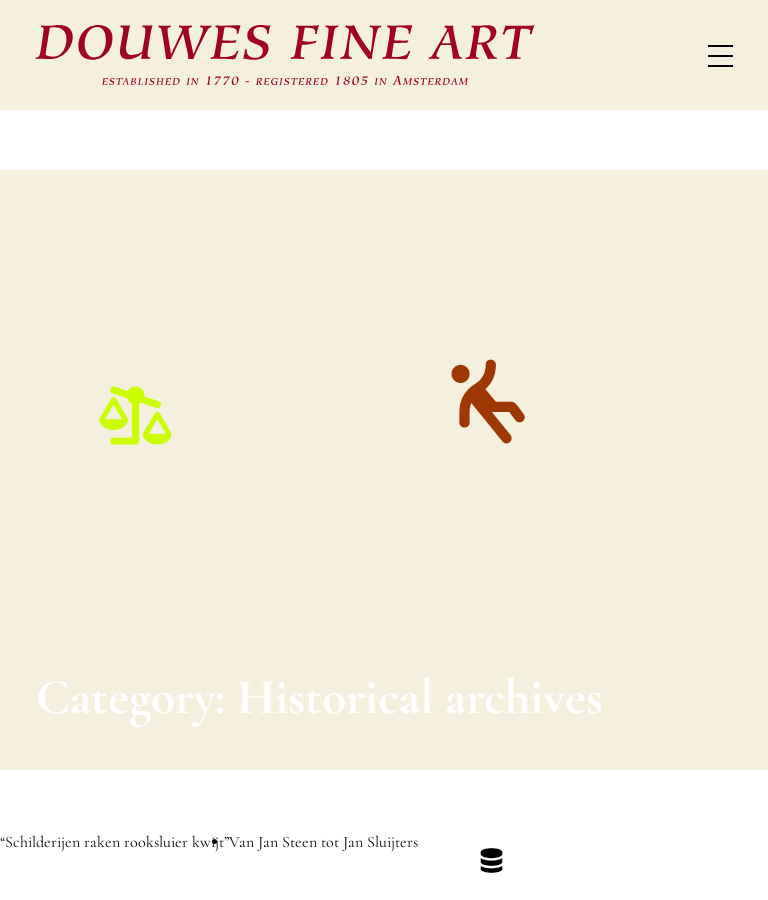 The width and height of the screenshot is (768, 900). Describe the element at coordinates (491, 860) in the screenshot. I see `access database storage` at that location.